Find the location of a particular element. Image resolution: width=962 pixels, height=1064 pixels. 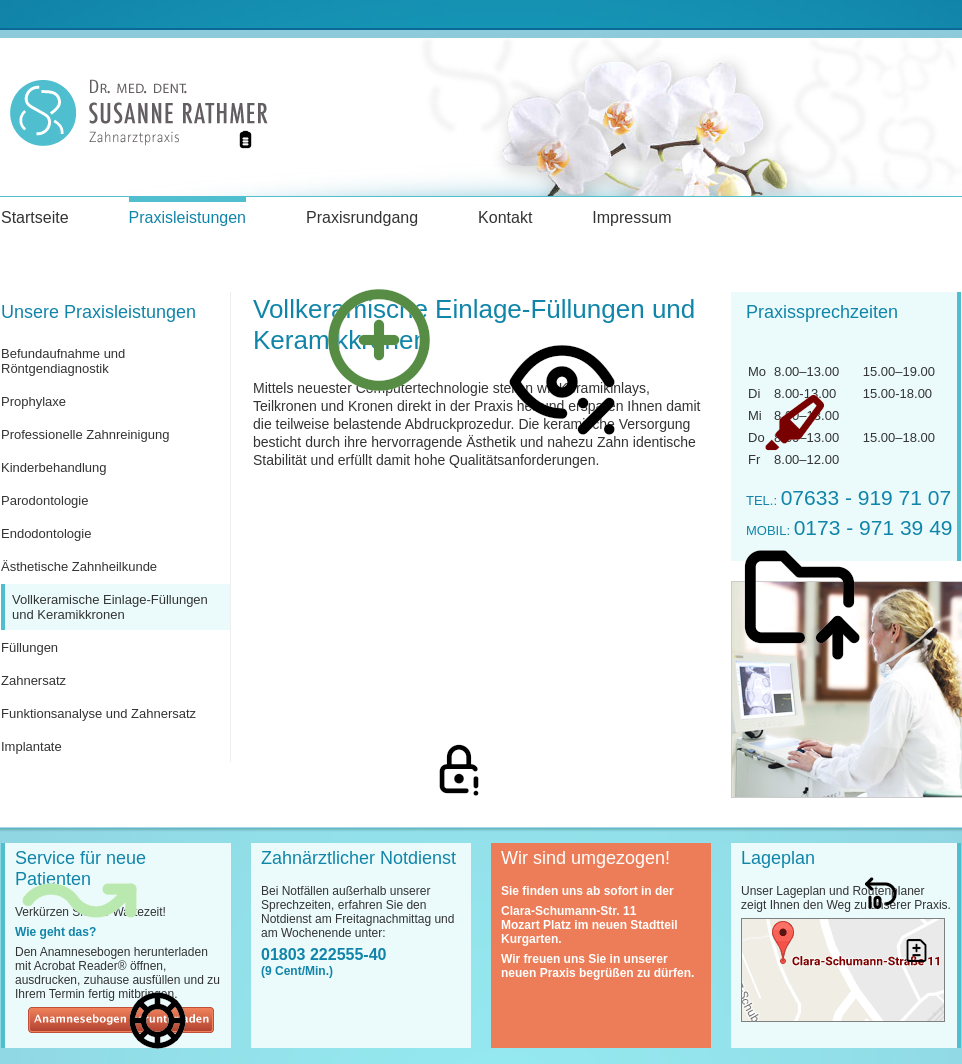

upload file to folder is located at coordinates (799, 599).